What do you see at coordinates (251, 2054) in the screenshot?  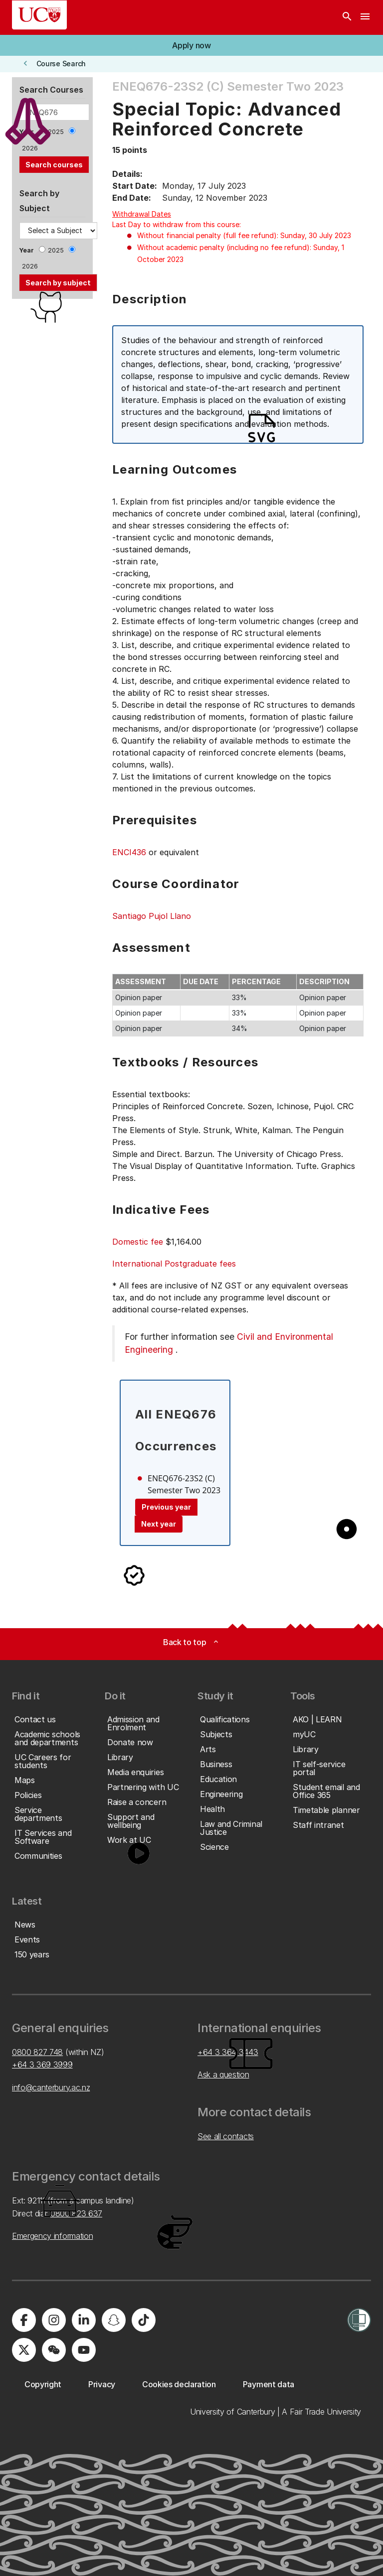 I see `view your tickets or passes` at bounding box center [251, 2054].